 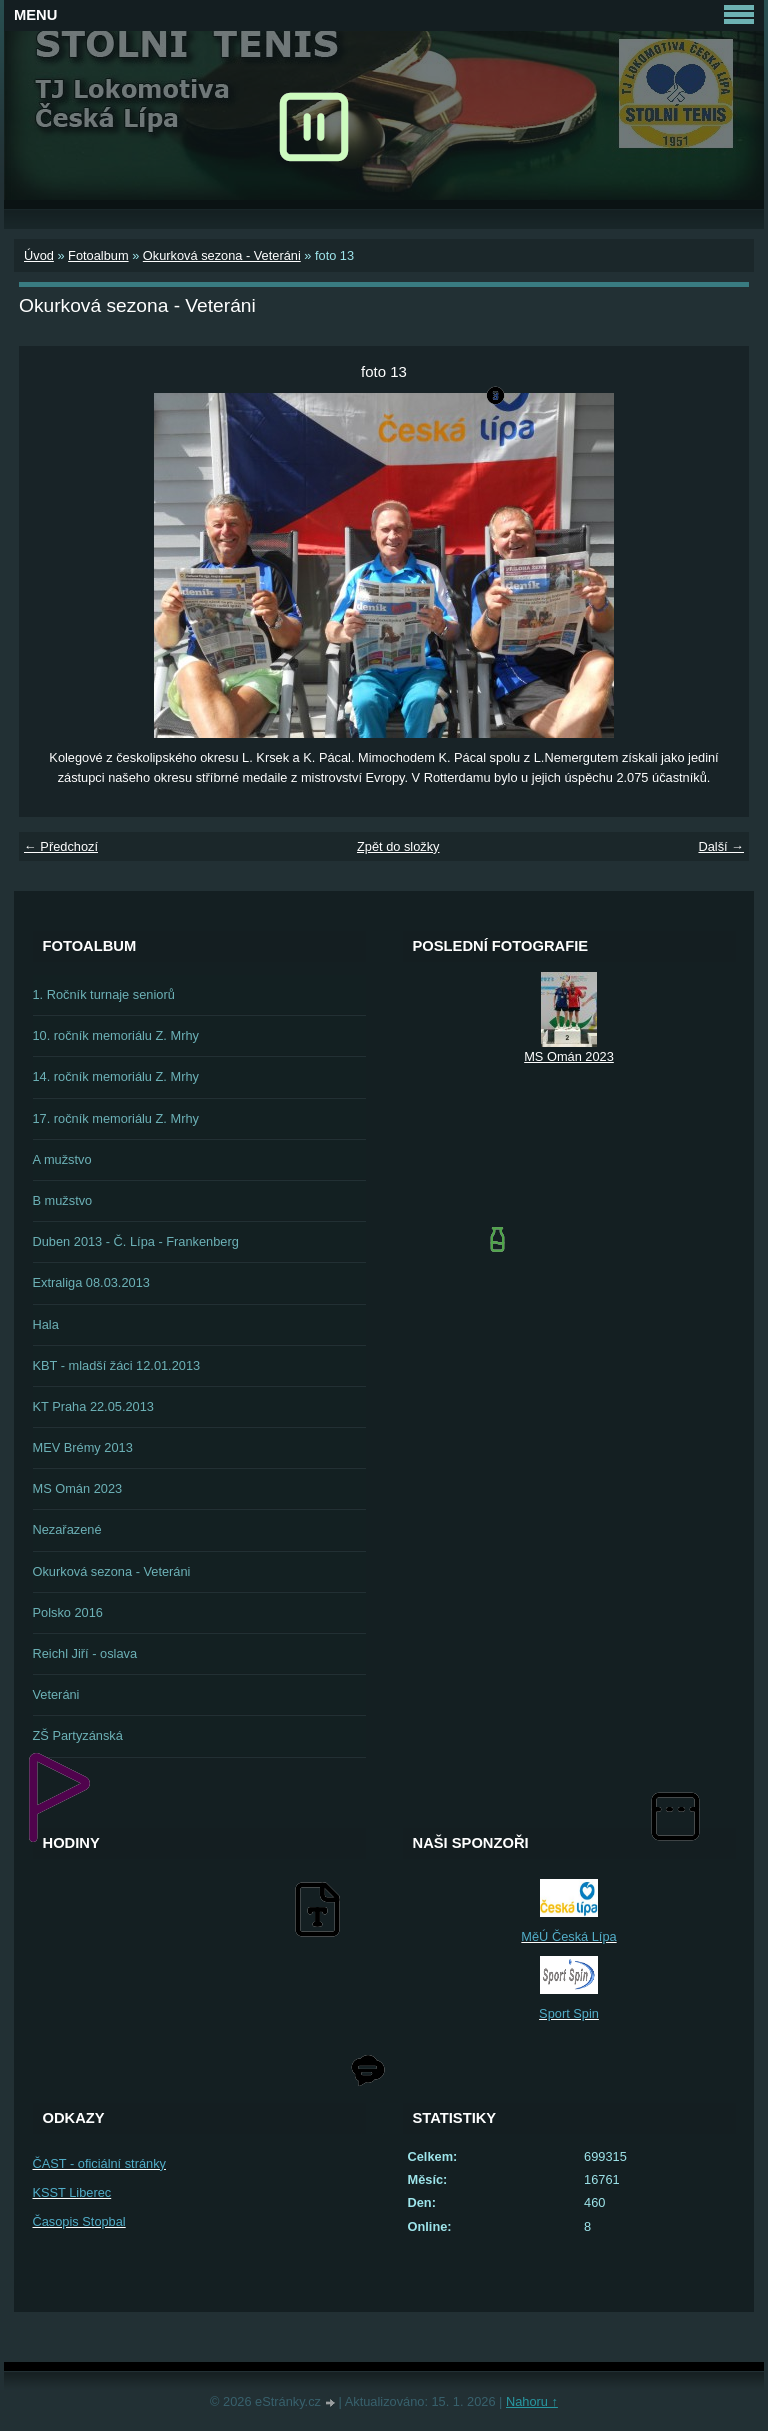 What do you see at coordinates (495, 395) in the screenshot?
I see `step 3 in a multi-step process or wizard` at bounding box center [495, 395].